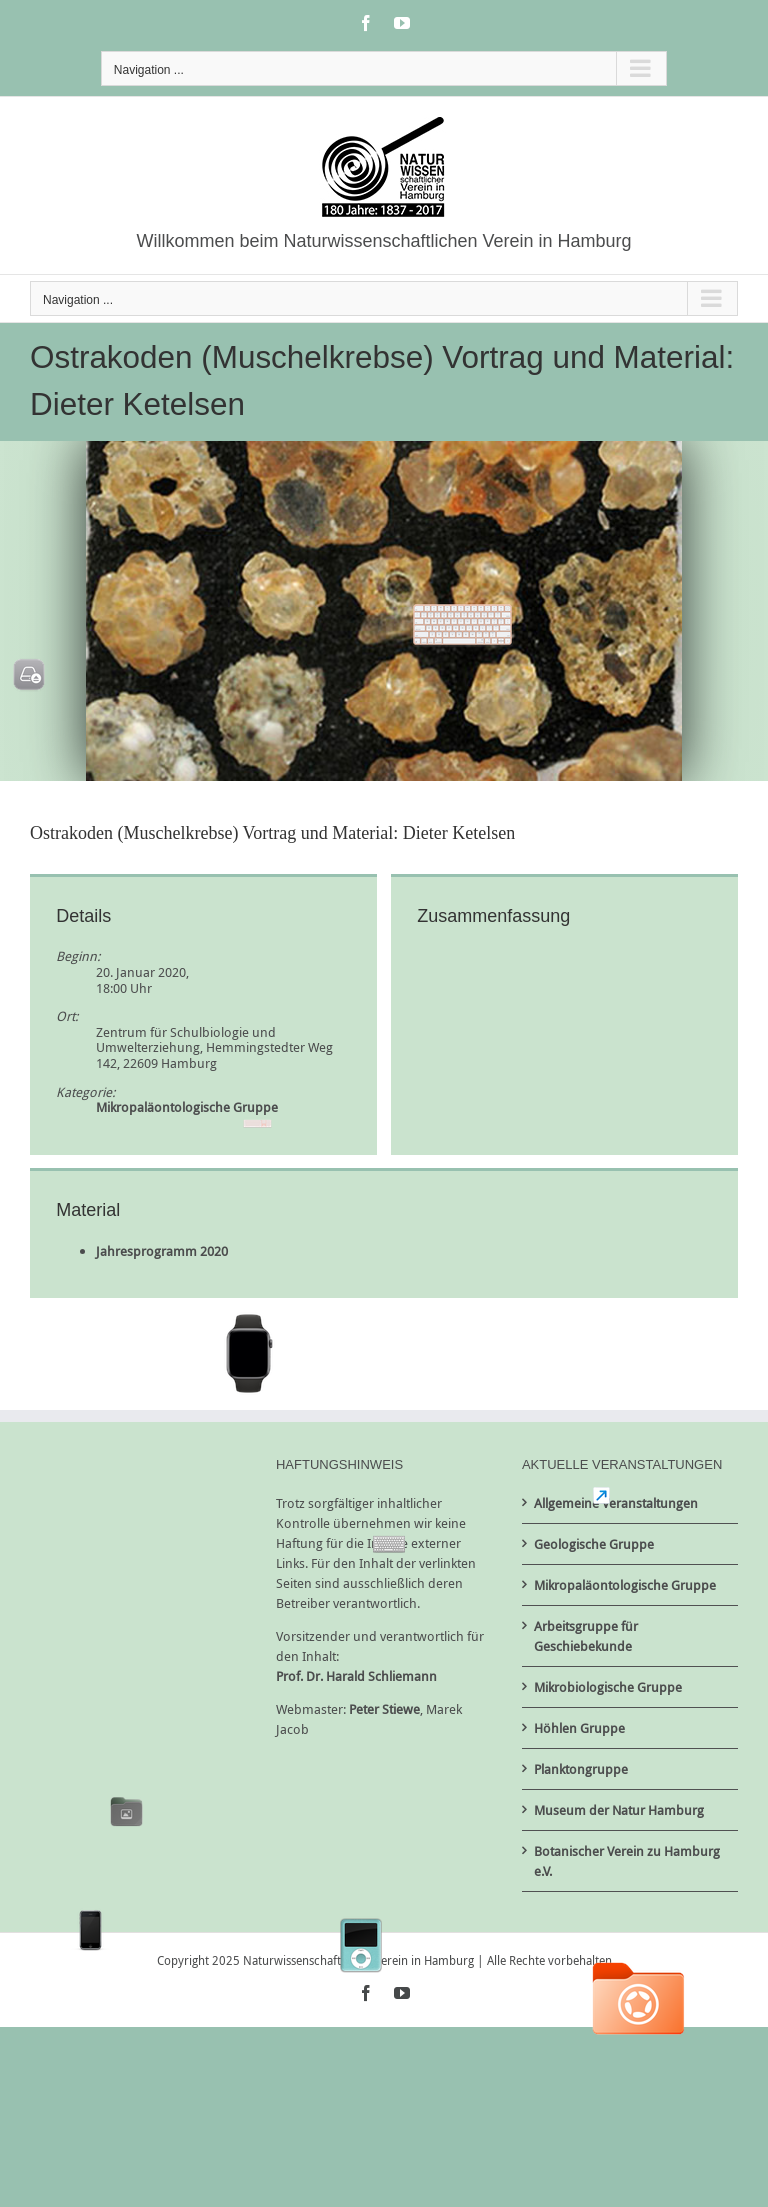  What do you see at coordinates (462, 624) in the screenshot?
I see `connect to a bluetooth keyboard` at bounding box center [462, 624].